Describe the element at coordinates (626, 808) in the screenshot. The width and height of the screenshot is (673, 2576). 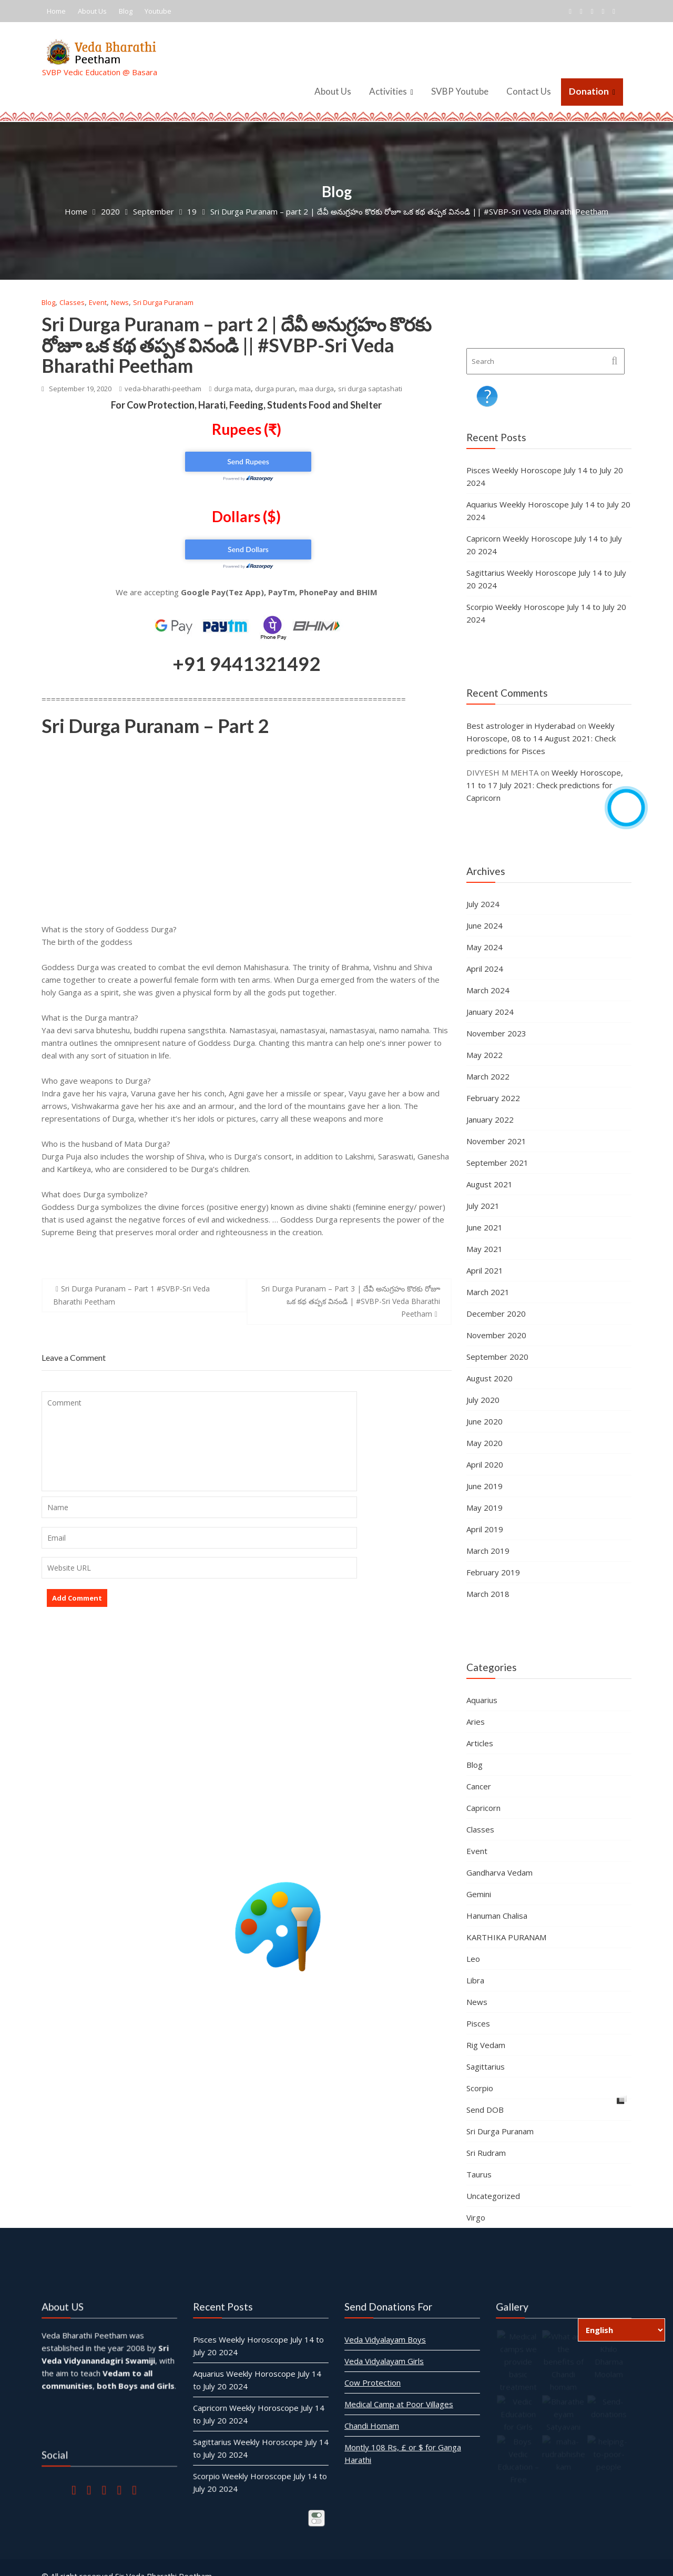
I see `open Microsoft Cortana voice assistant` at that location.